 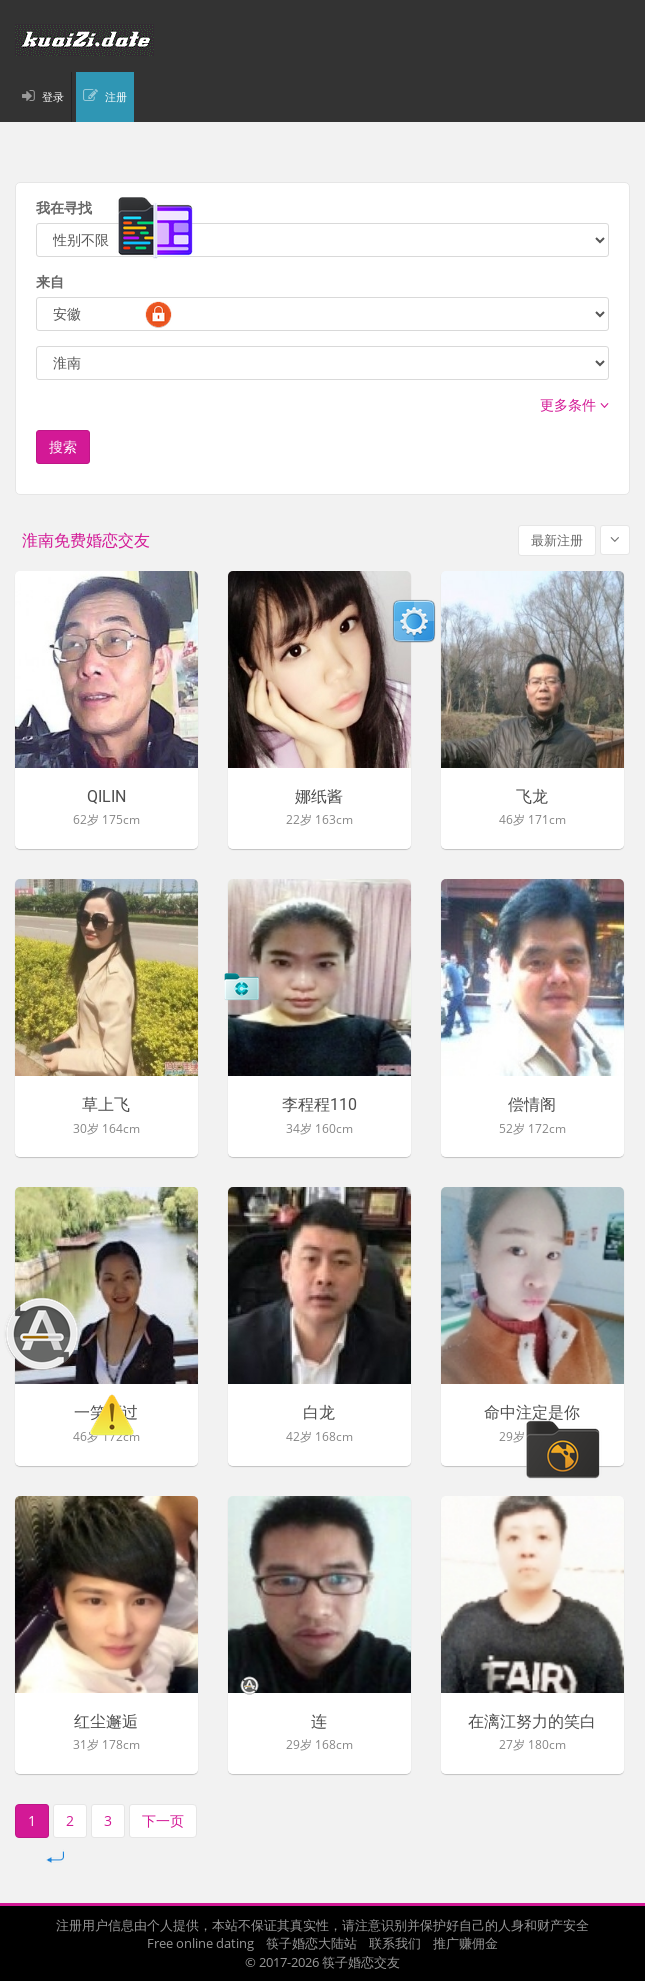 What do you see at coordinates (249, 1685) in the screenshot?
I see `check for available software updates` at bounding box center [249, 1685].